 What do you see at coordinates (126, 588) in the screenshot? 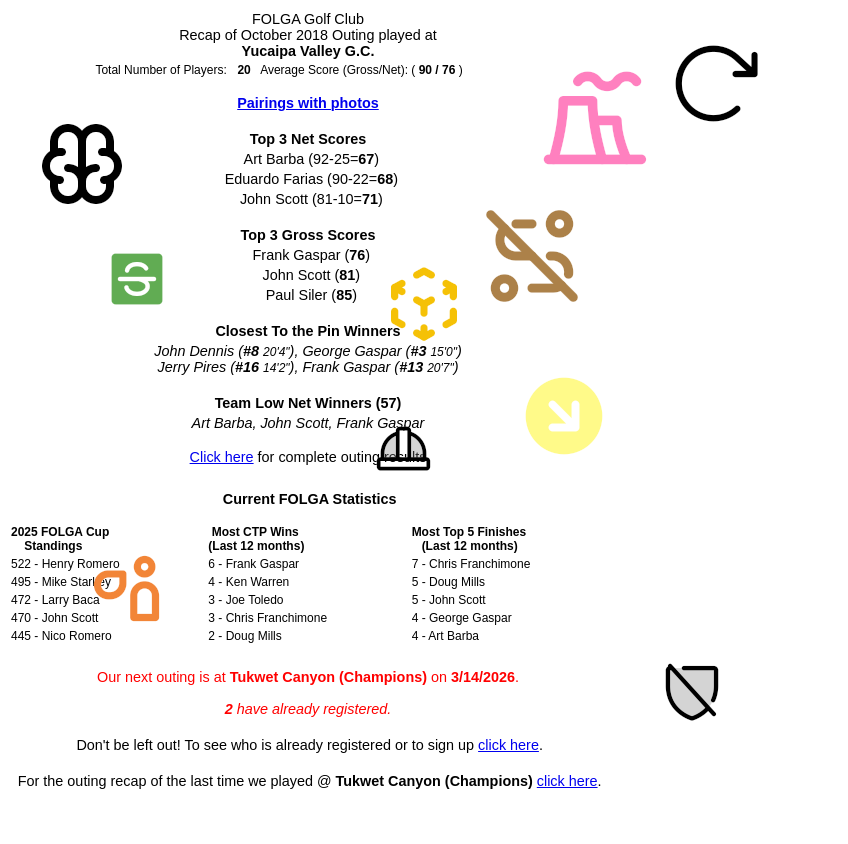
I see `visit spacehey social network profile` at bounding box center [126, 588].